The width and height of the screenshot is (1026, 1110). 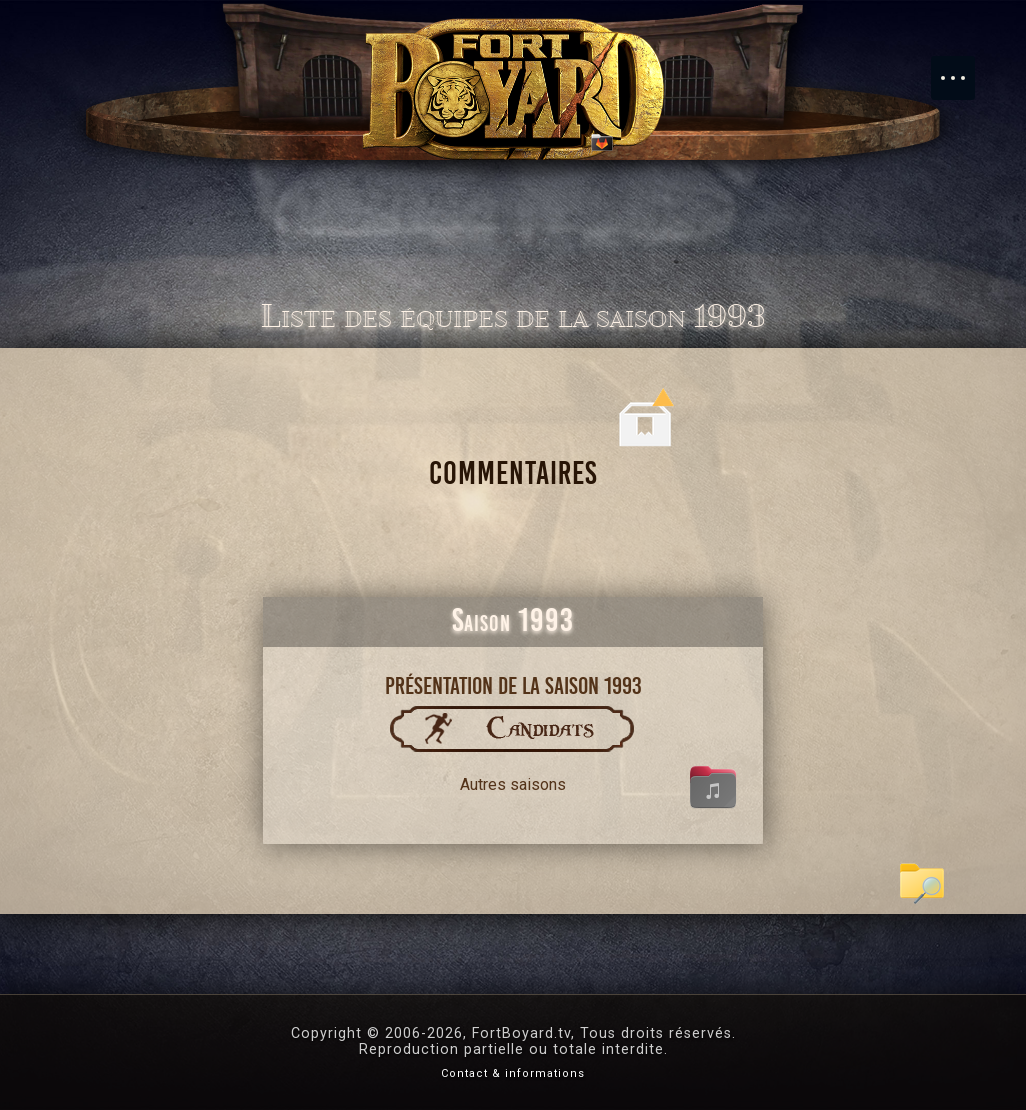 What do you see at coordinates (602, 143) in the screenshot?
I see `folder containing GitLab projects or repositories` at bounding box center [602, 143].